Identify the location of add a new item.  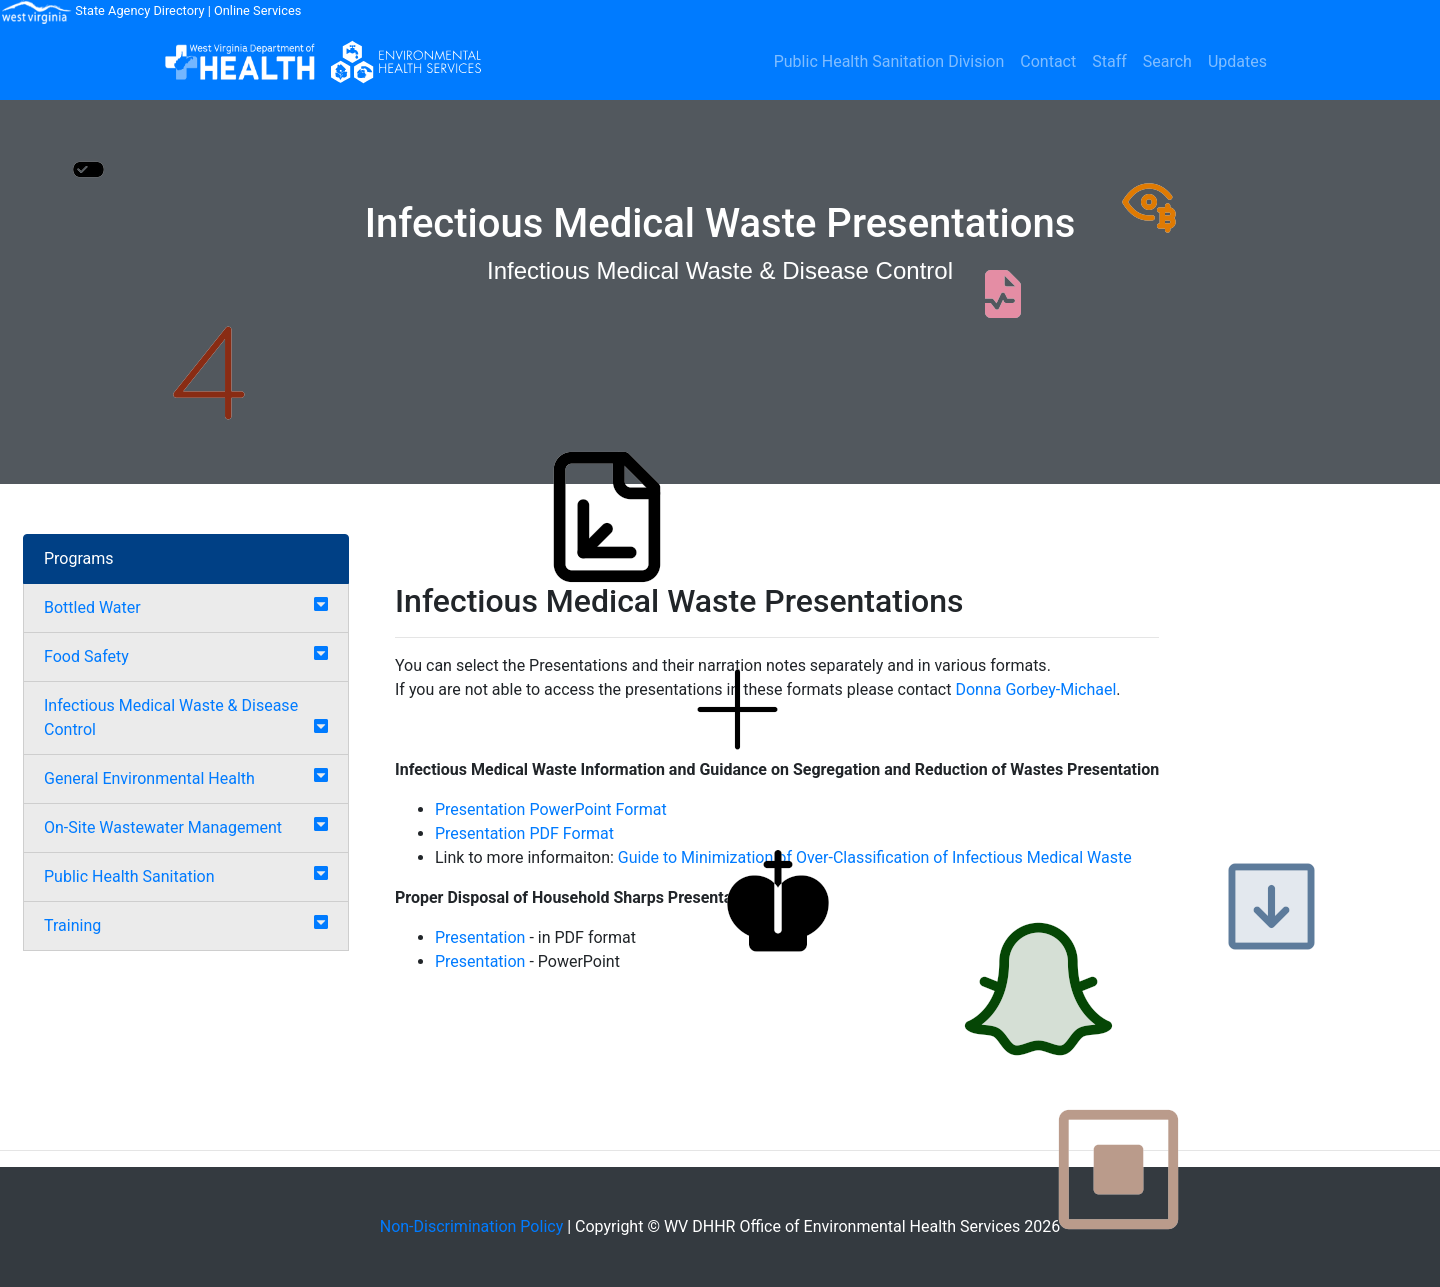
(737, 709).